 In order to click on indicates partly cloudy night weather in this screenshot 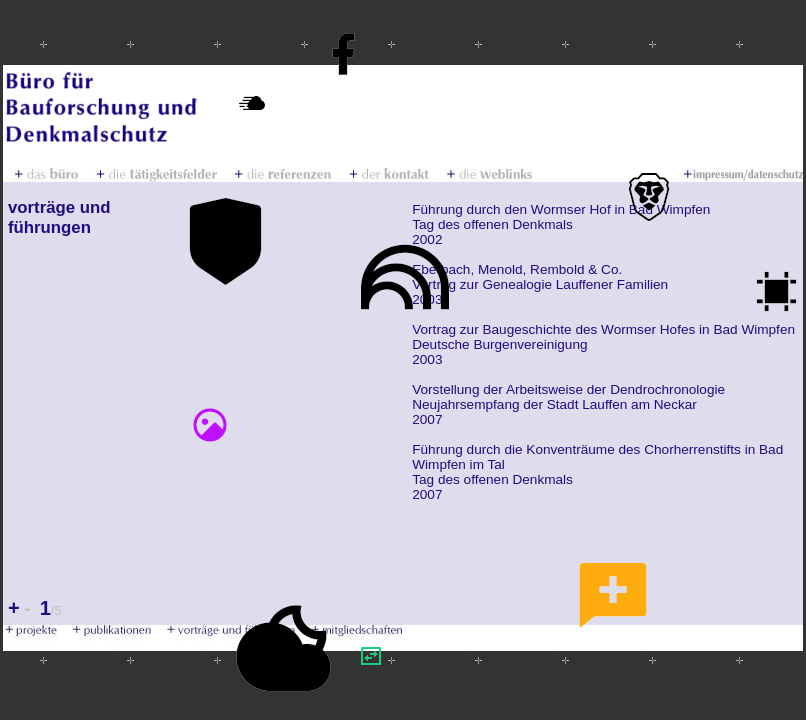, I will do `click(283, 652)`.